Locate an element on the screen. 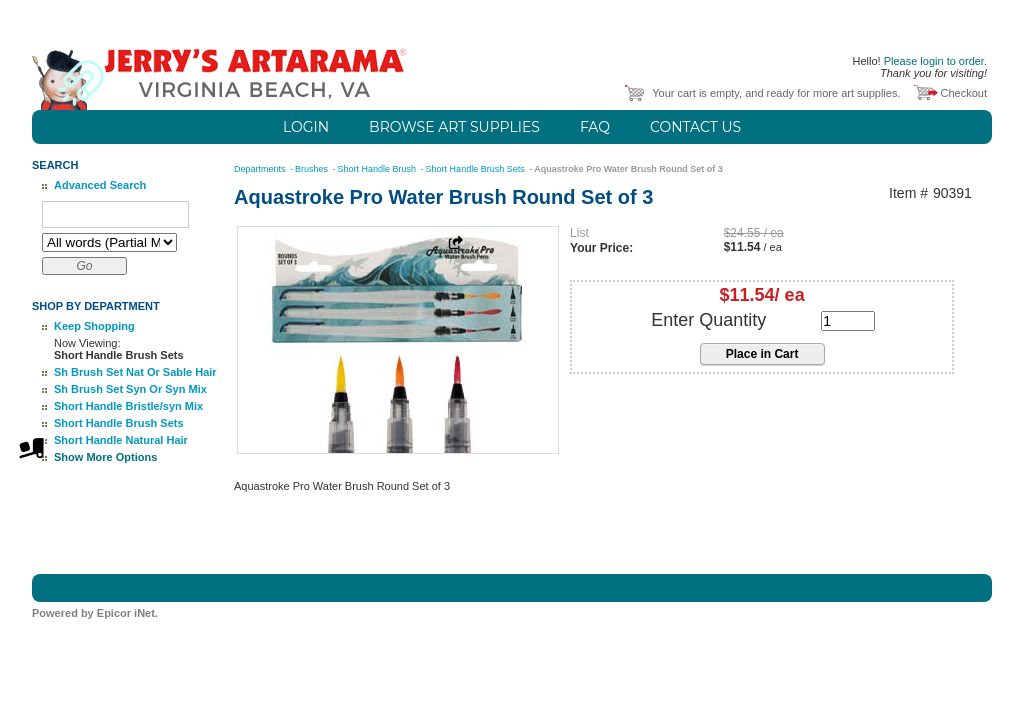 The image size is (1024, 720). share content to another app or platform is located at coordinates (455, 242).